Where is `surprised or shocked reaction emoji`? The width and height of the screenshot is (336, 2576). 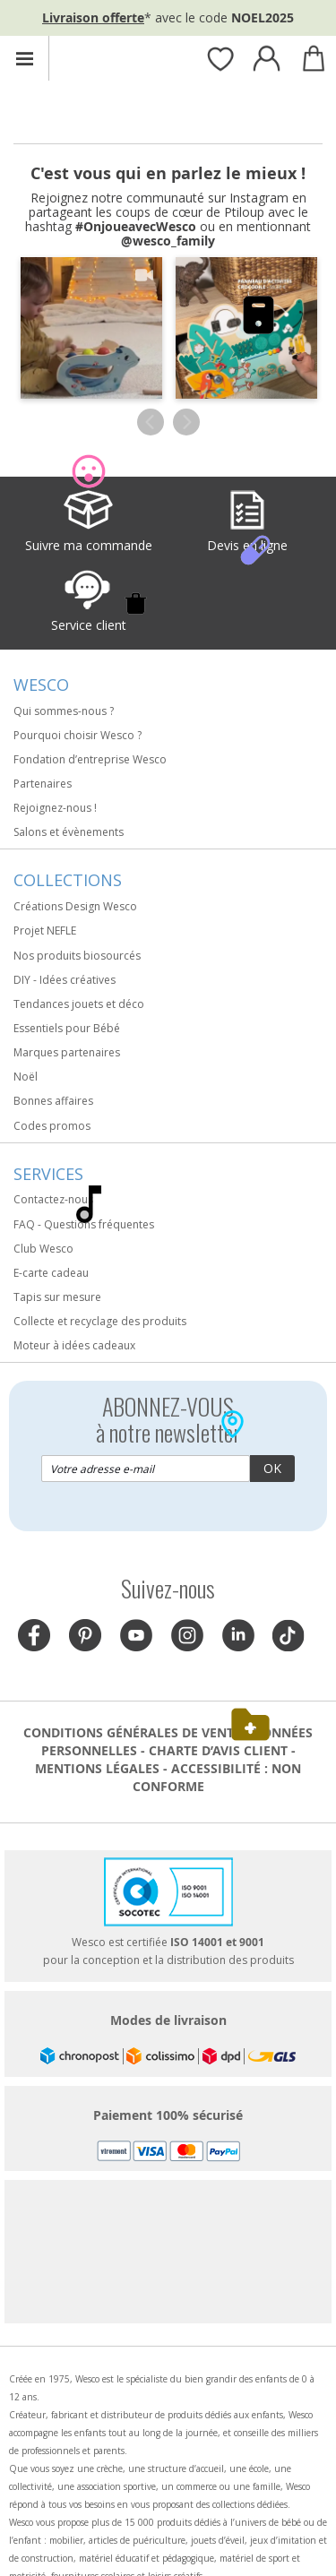
surprised or shocked reaction emoji is located at coordinates (89, 471).